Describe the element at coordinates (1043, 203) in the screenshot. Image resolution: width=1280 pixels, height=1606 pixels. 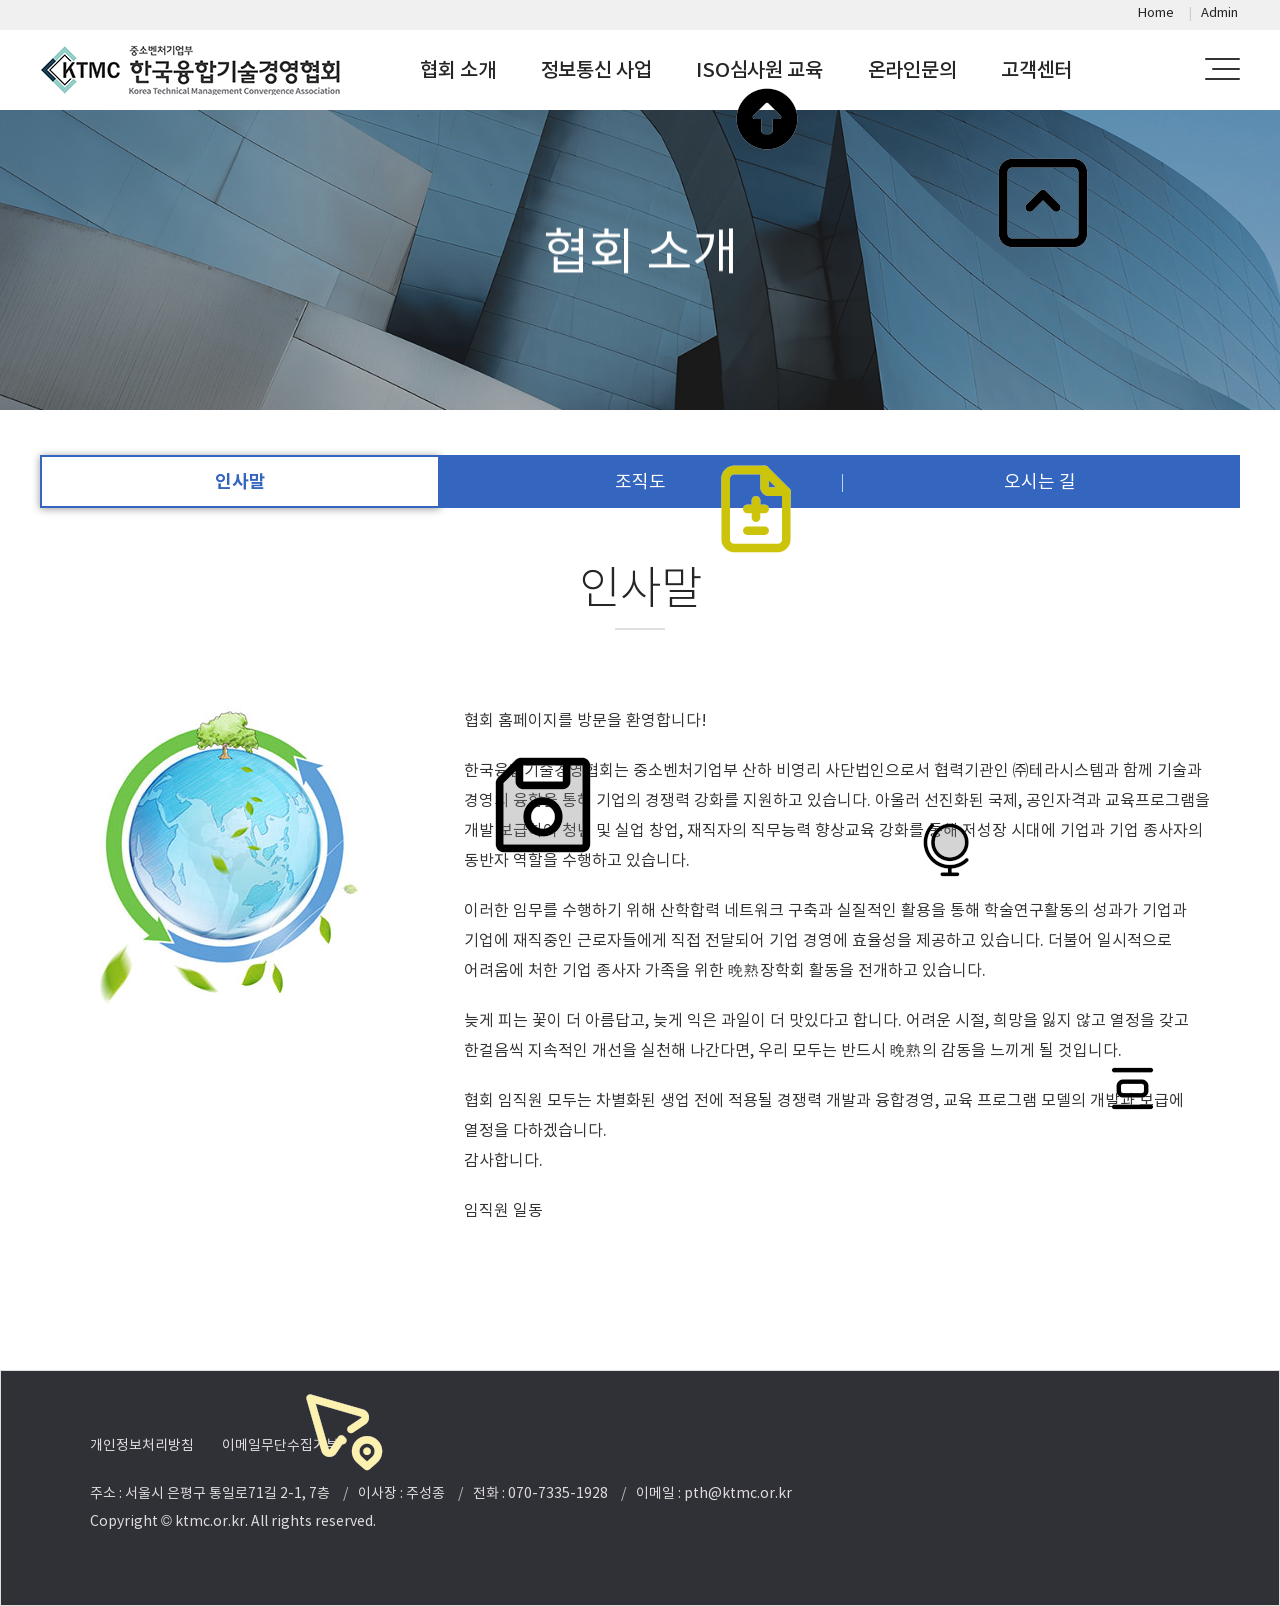
I see `collapse or minimize a section` at that location.